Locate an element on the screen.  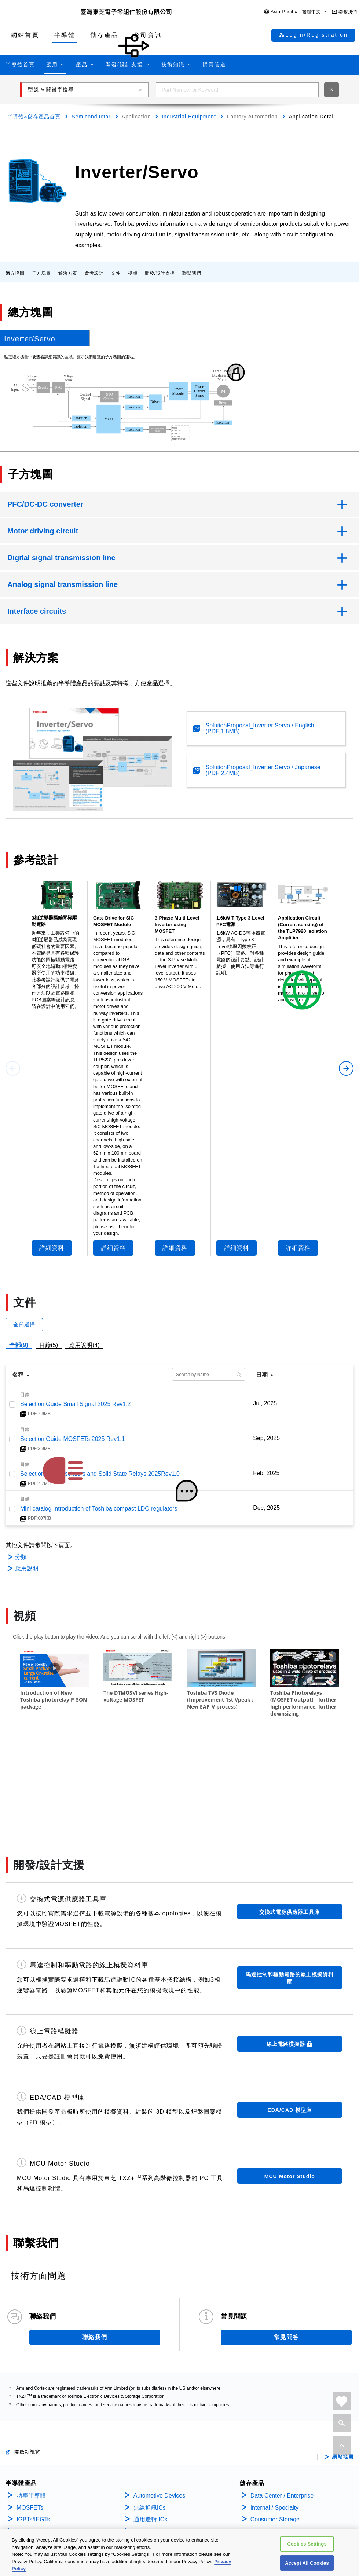
open chat or messaging is located at coordinates (186, 1491).